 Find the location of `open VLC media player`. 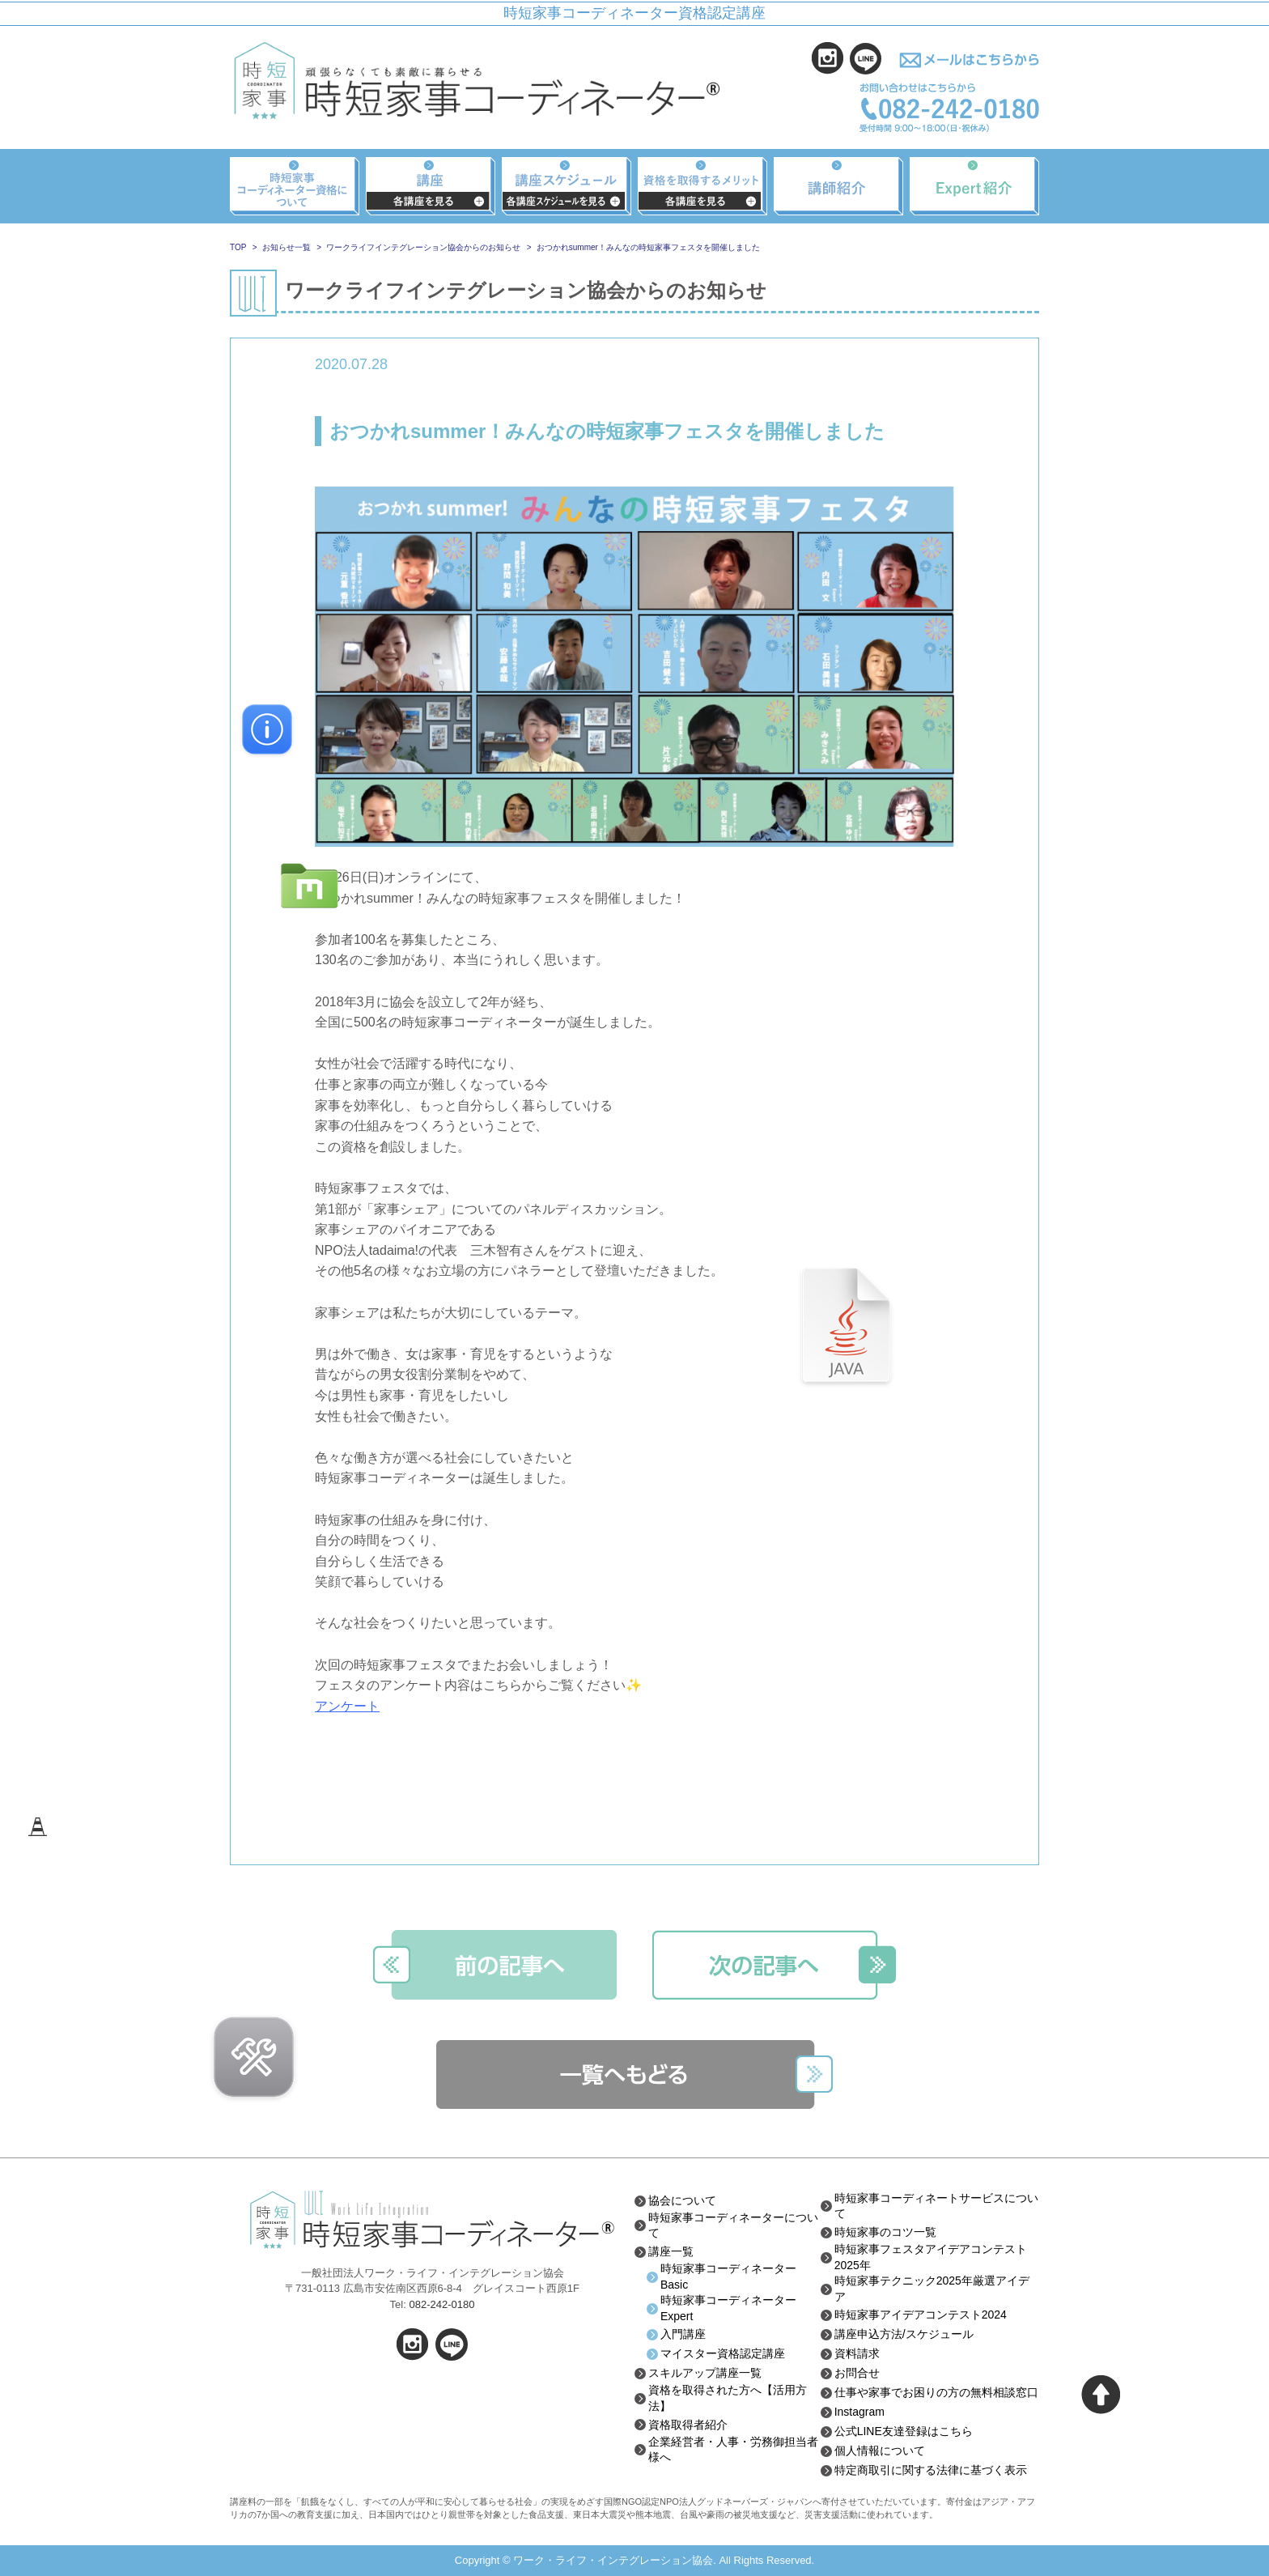

open VLC media player is located at coordinates (37, 1826).